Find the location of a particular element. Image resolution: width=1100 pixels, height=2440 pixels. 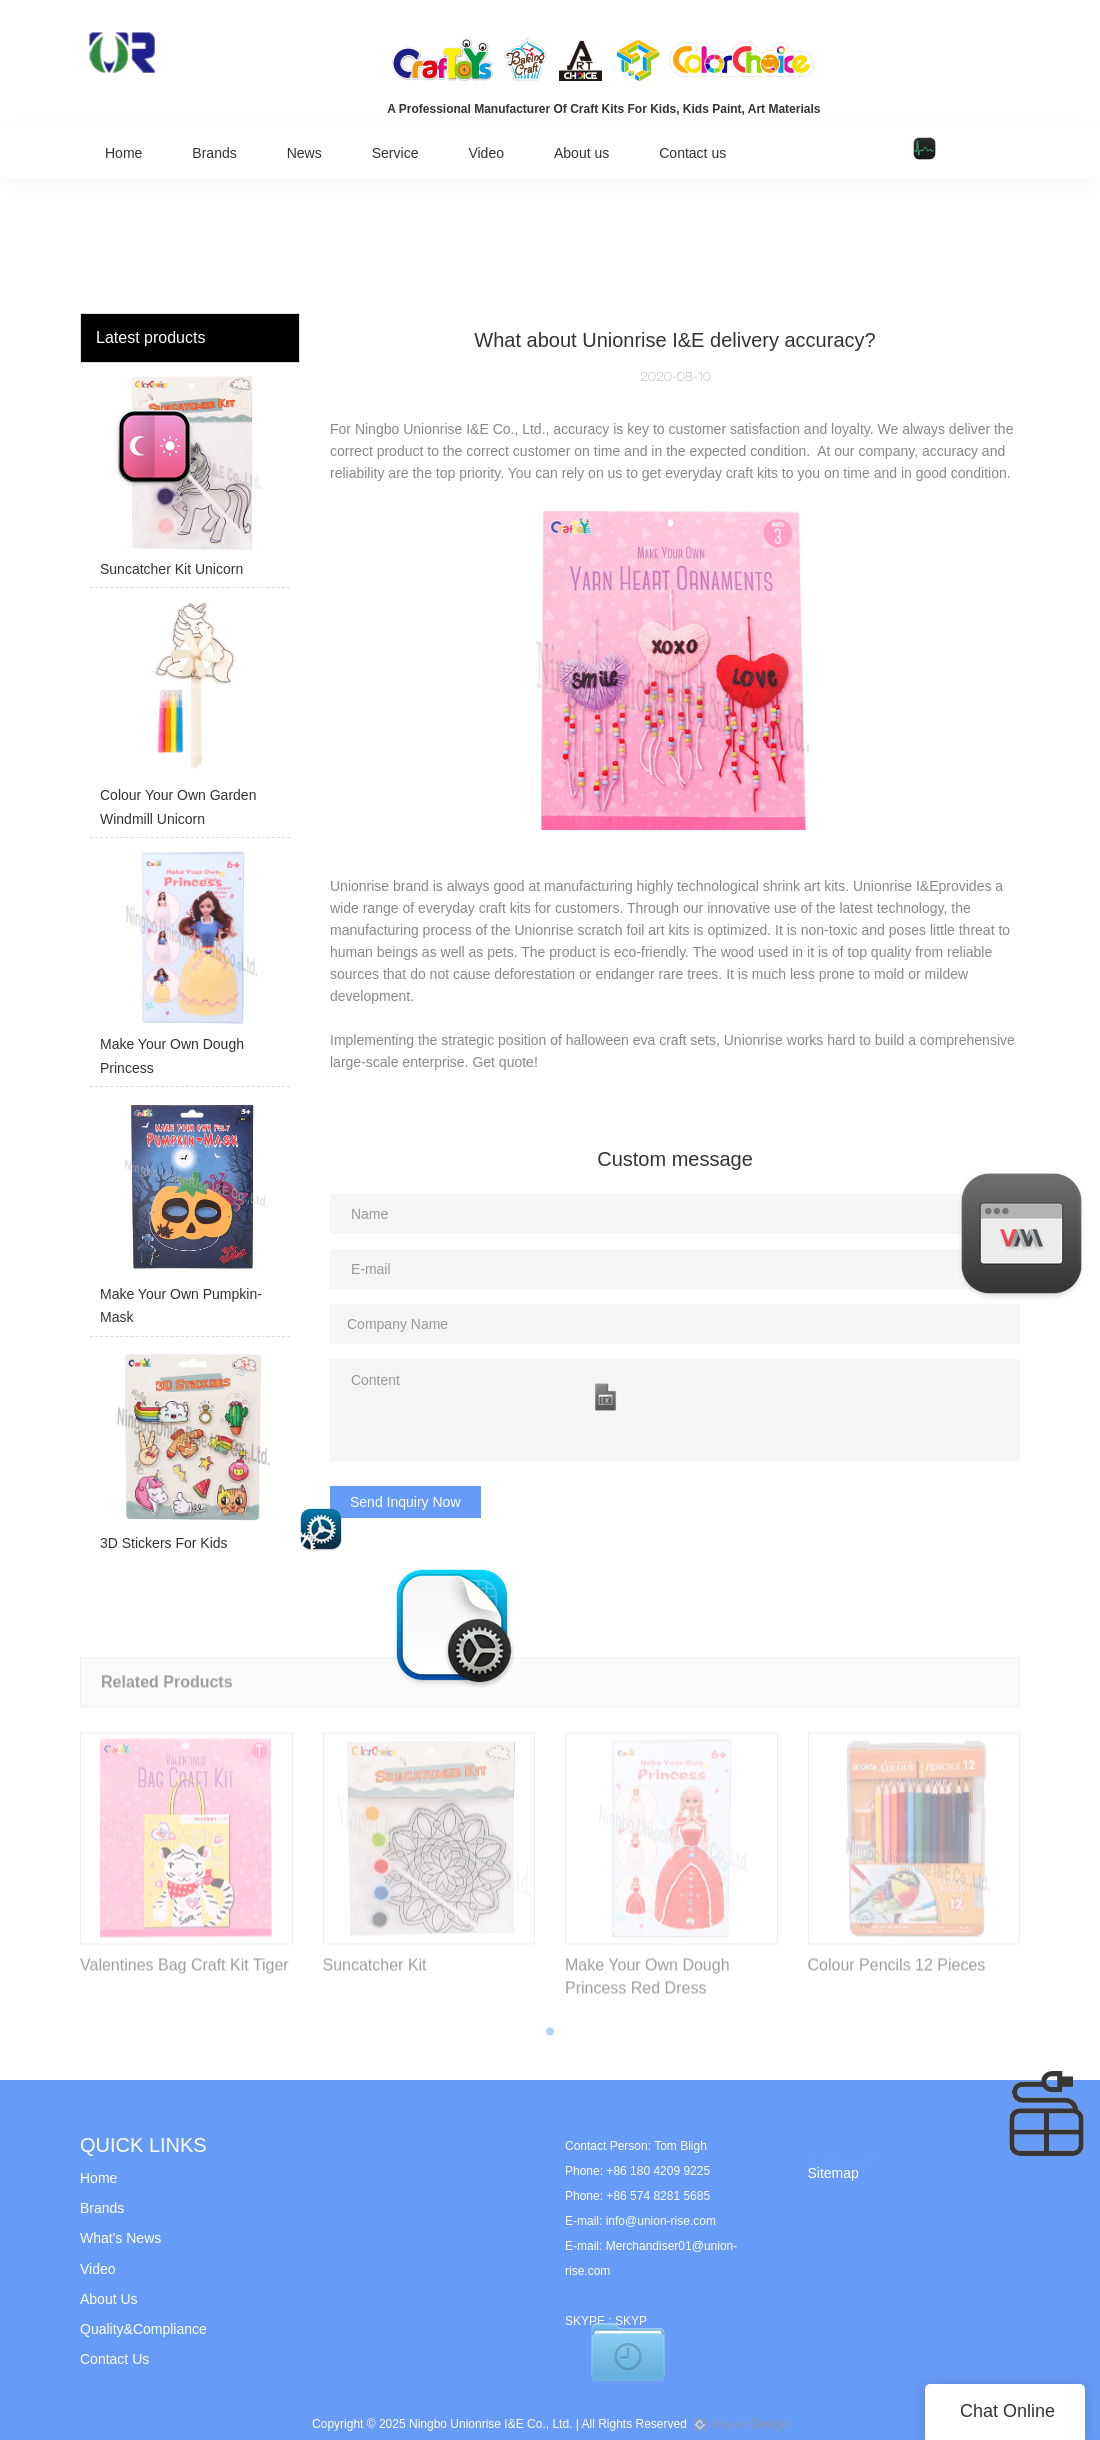

open dynamic wallpaper editor app is located at coordinates (154, 446).